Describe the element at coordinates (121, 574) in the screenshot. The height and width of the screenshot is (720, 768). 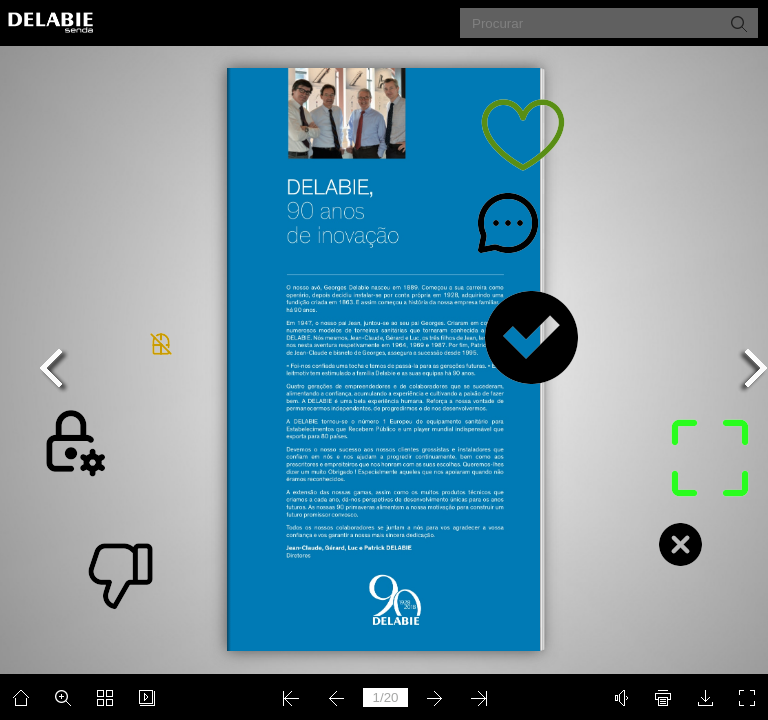
I see `dislike or downvote content` at that location.